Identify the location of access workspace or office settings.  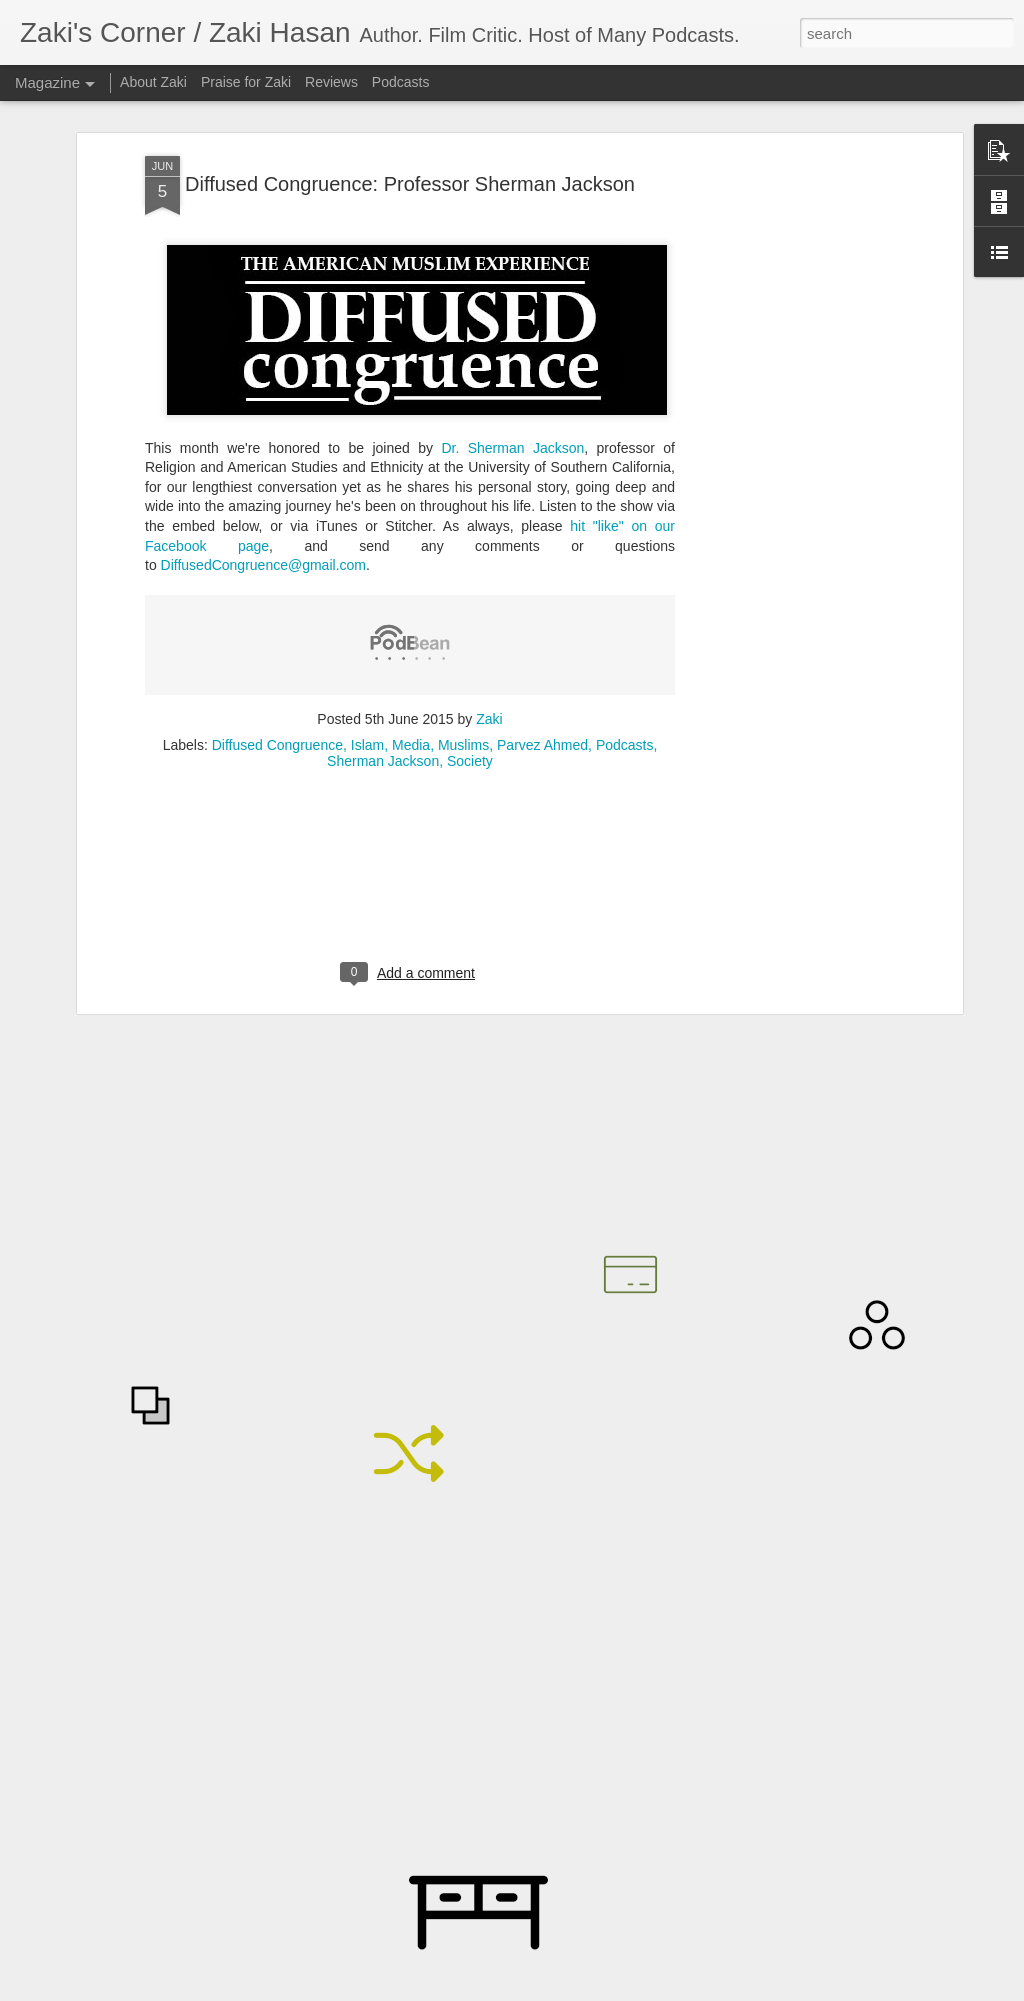
(478, 1910).